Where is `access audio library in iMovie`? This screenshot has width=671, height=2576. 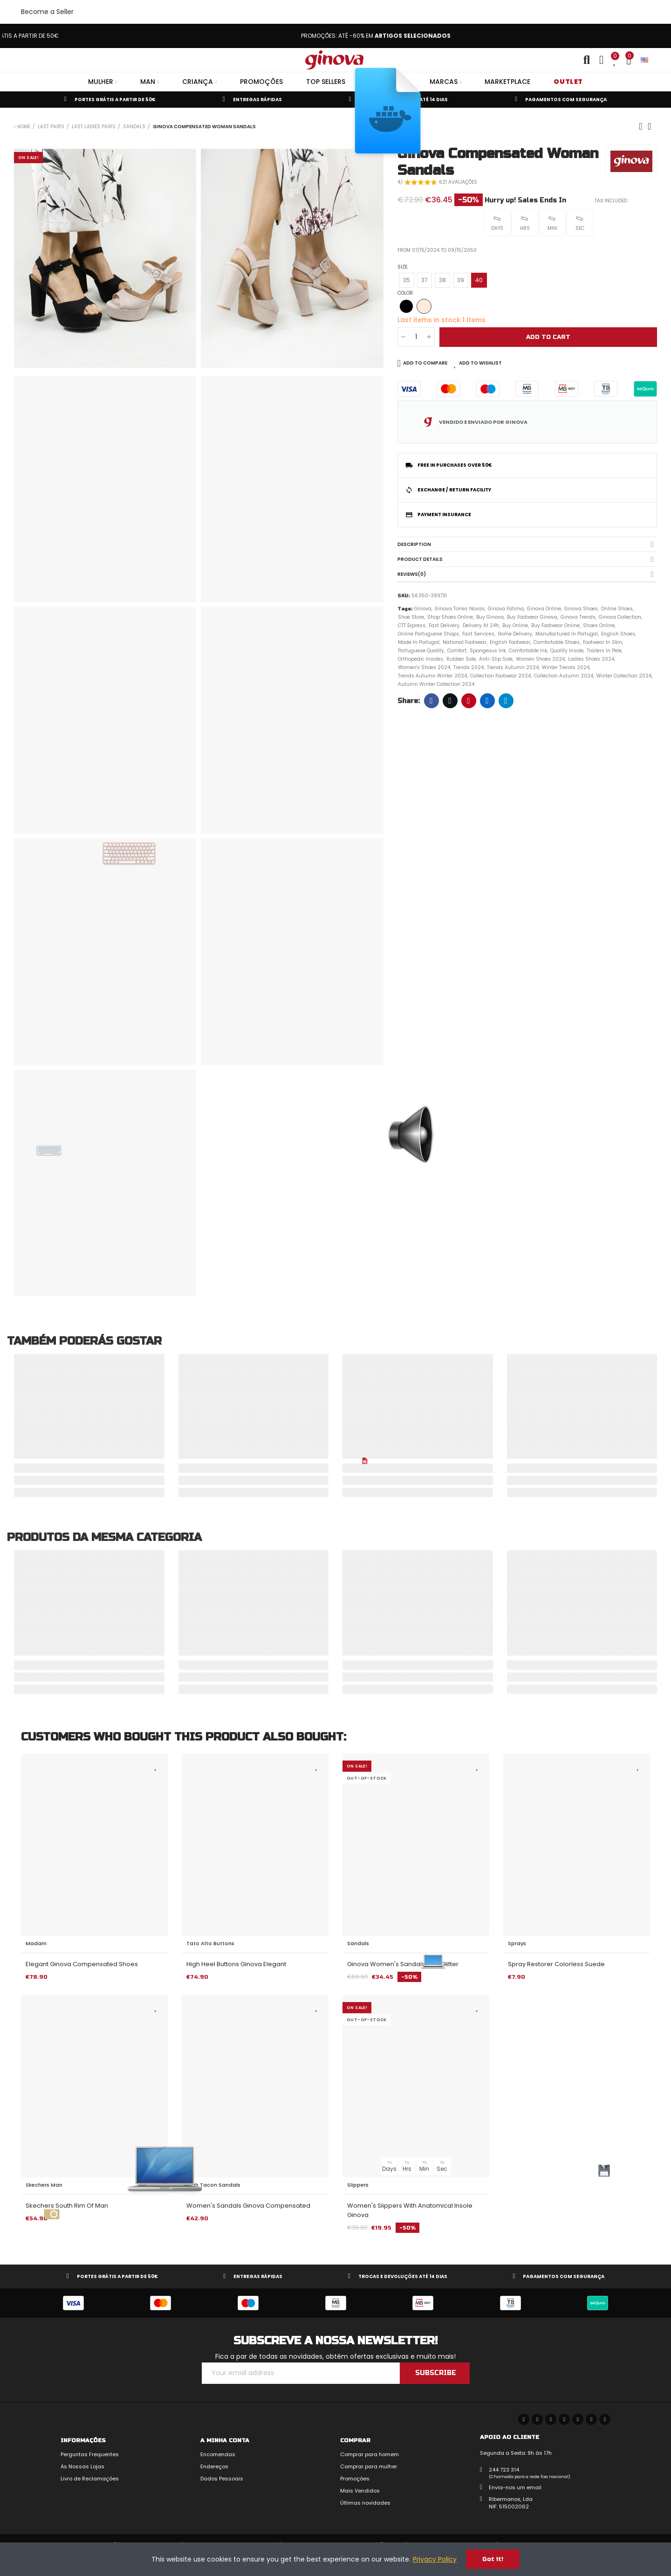
access audio library in iMovie is located at coordinates (411, 1134).